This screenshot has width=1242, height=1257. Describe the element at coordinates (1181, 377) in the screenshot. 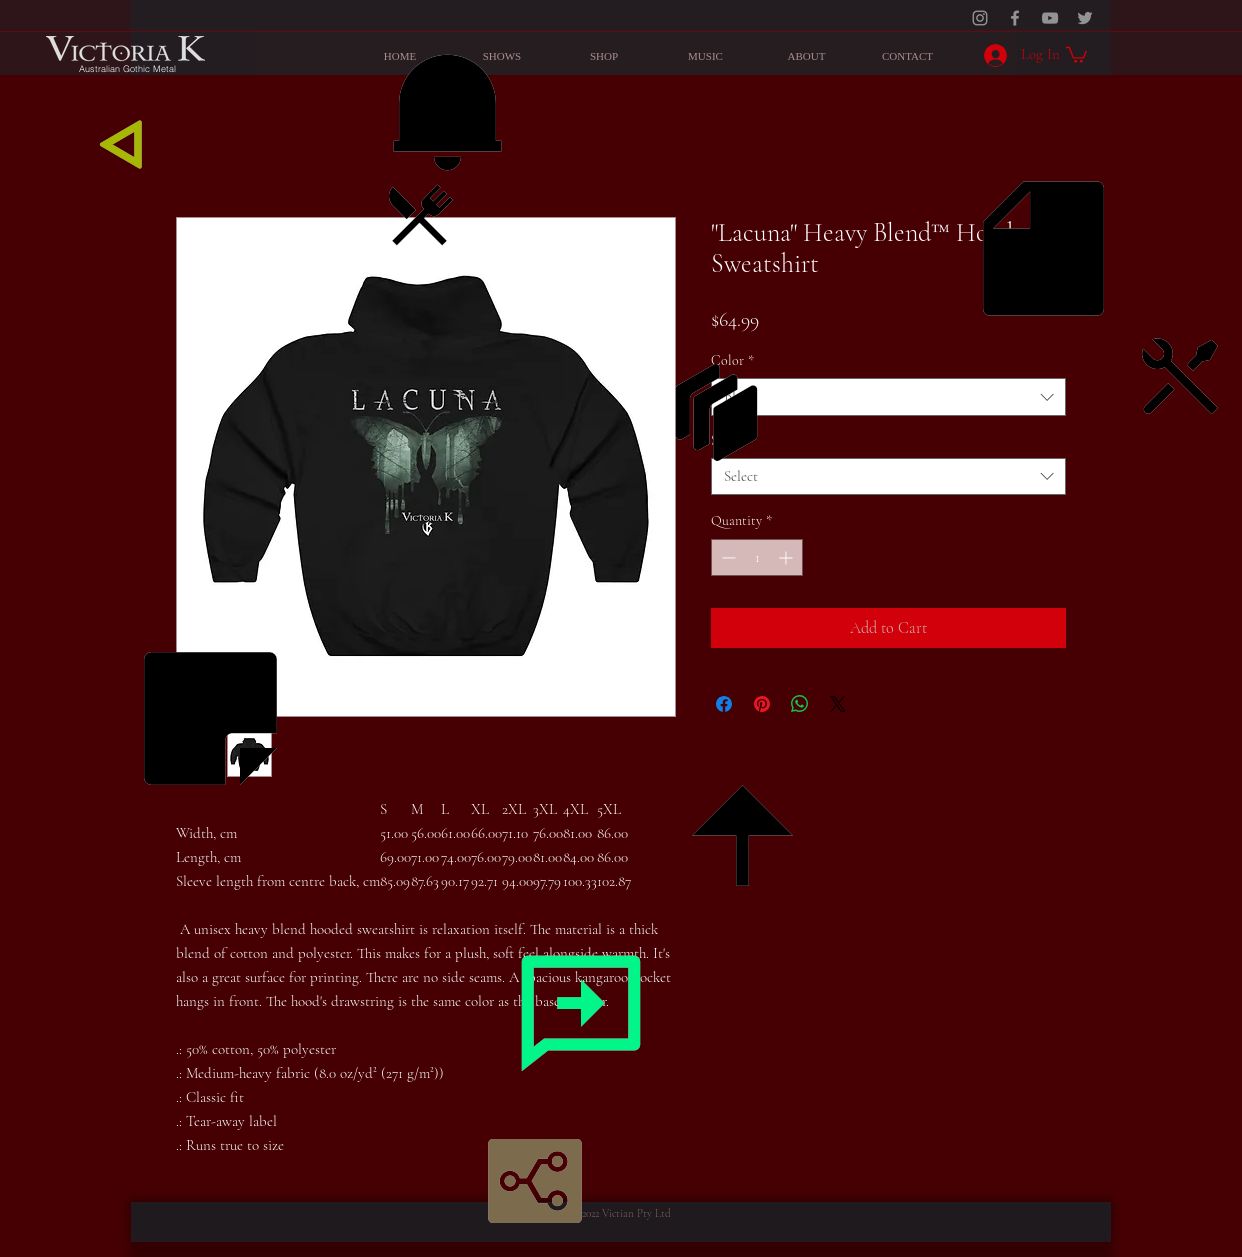

I see `access settings and configuration options` at that location.